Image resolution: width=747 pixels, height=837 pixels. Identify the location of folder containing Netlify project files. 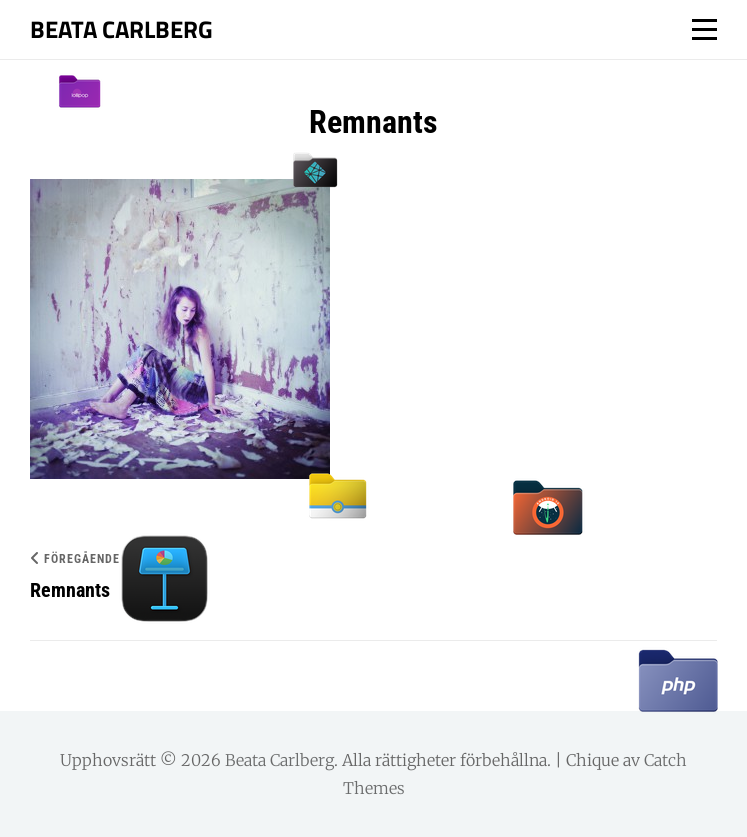
(315, 171).